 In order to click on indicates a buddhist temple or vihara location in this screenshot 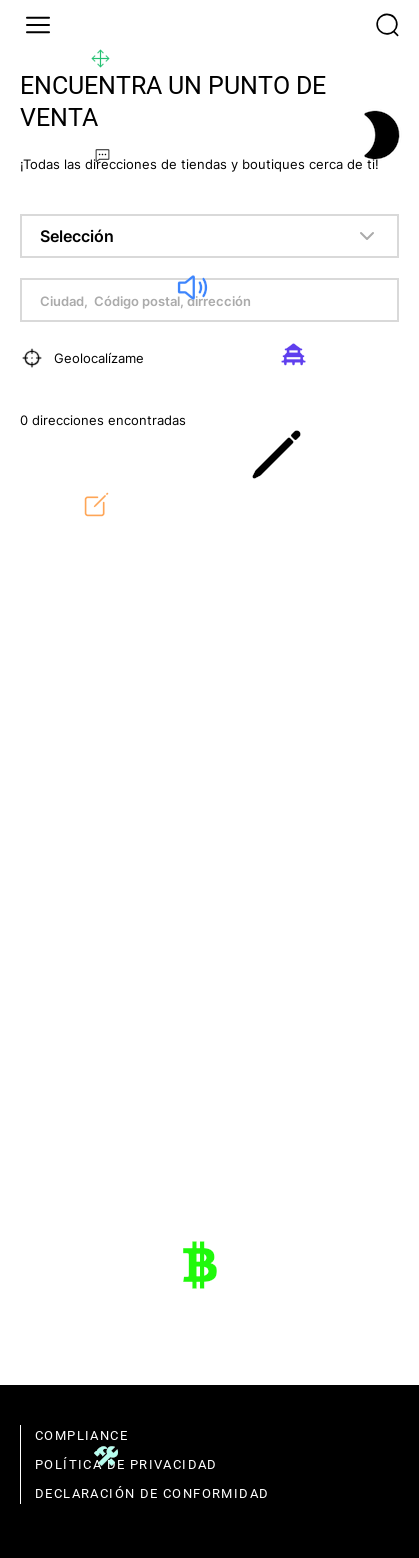, I will do `click(293, 354)`.